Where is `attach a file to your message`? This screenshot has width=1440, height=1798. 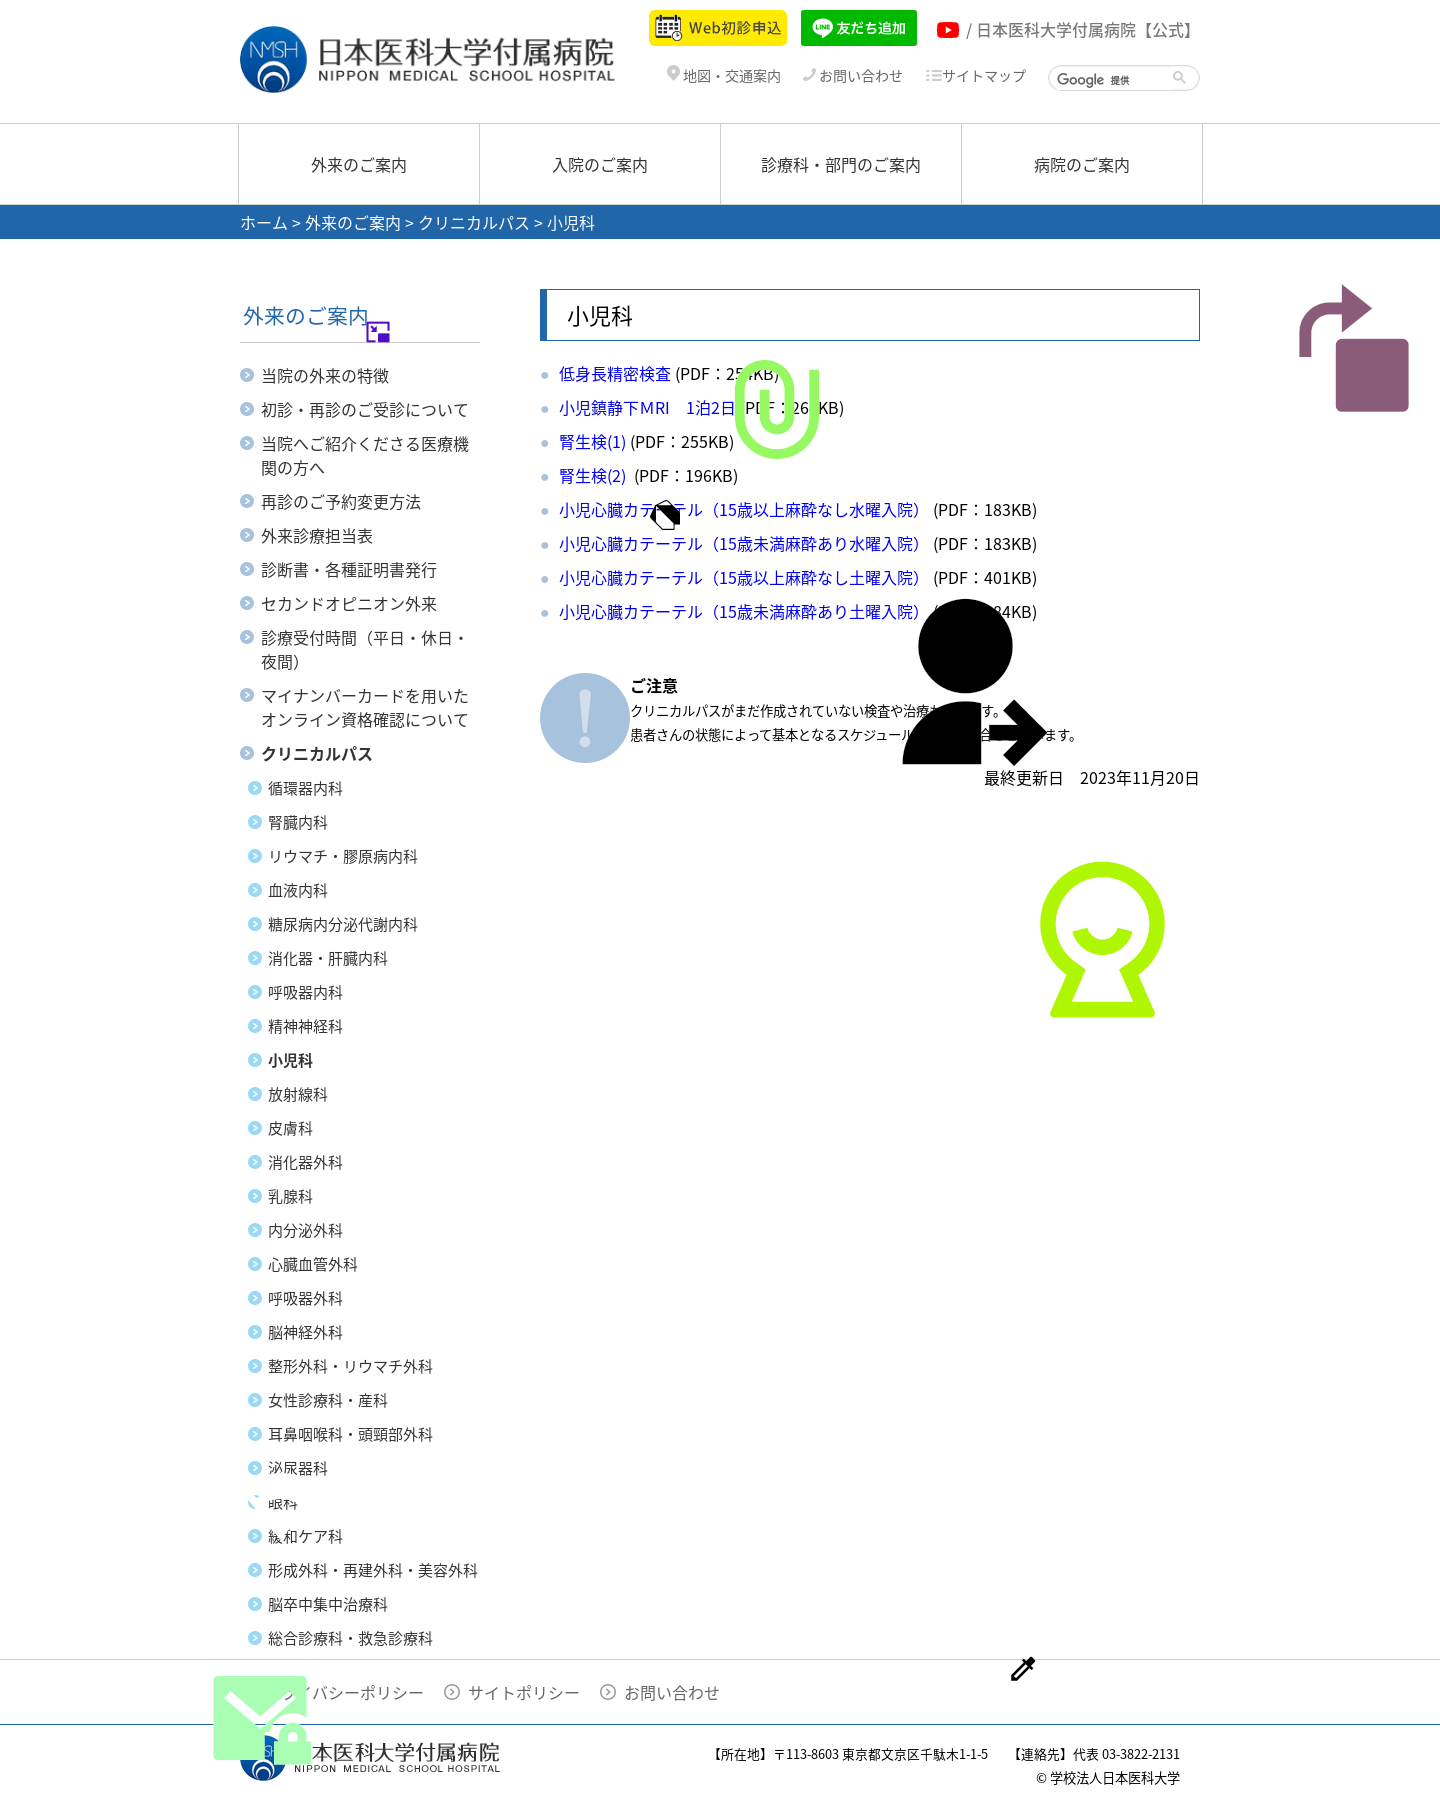 attach a file to your message is located at coordinates (774, 409).